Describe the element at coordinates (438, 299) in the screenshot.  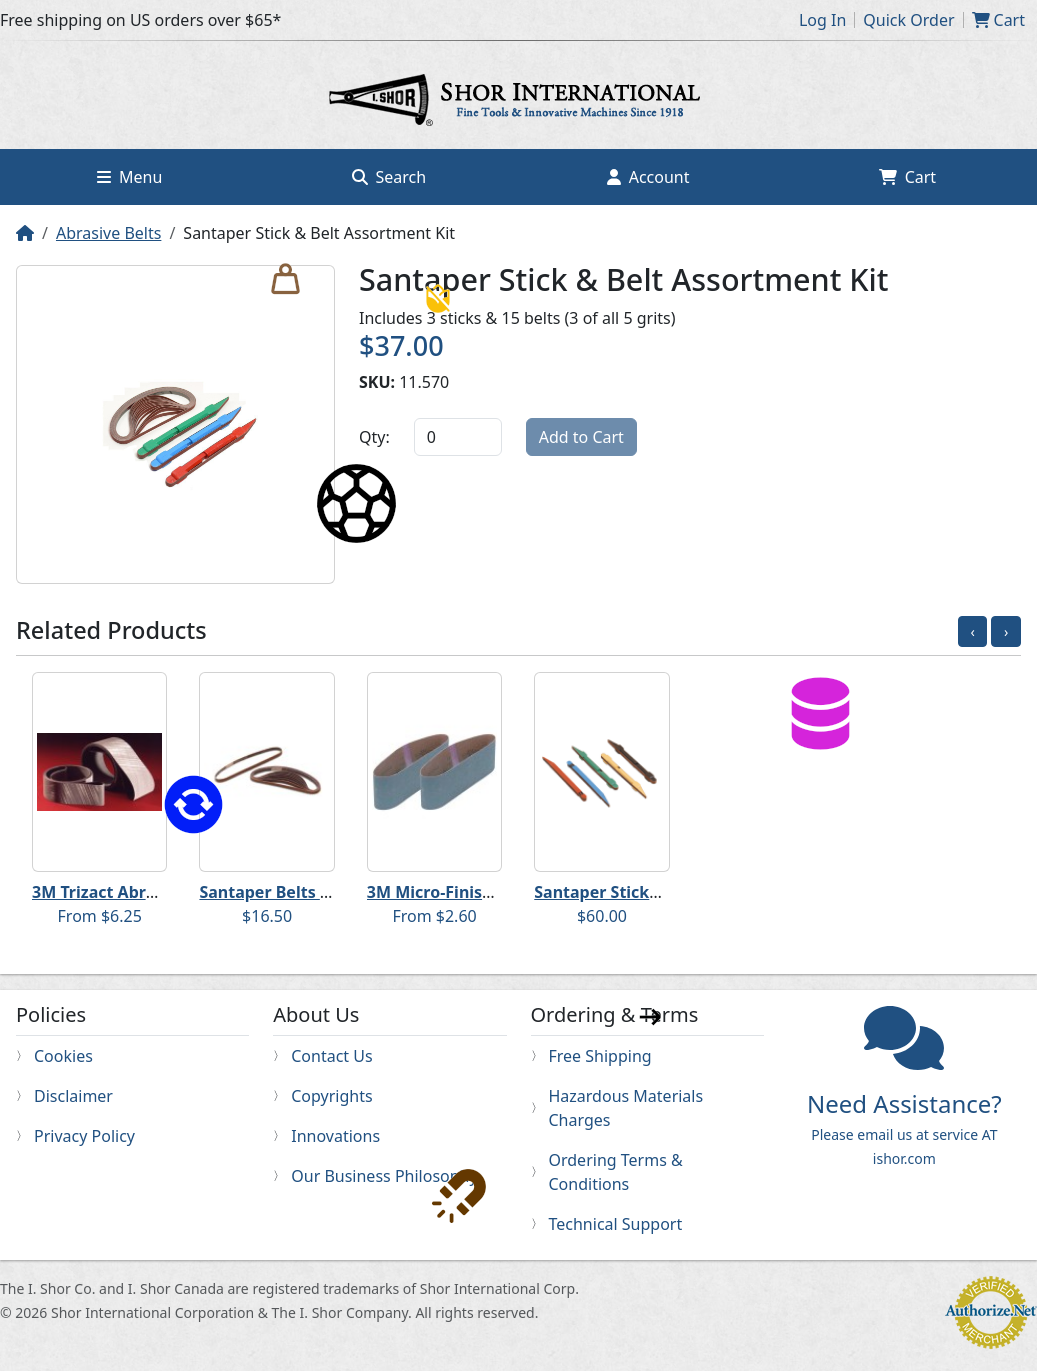
I see `indicates grain-free or no grains` at that location.